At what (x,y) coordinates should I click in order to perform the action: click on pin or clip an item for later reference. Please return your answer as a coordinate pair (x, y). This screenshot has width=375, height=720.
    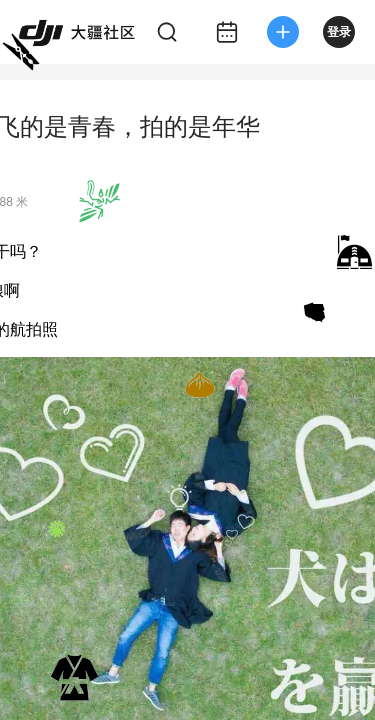
    Looking at the image, I should click on (21, 52).